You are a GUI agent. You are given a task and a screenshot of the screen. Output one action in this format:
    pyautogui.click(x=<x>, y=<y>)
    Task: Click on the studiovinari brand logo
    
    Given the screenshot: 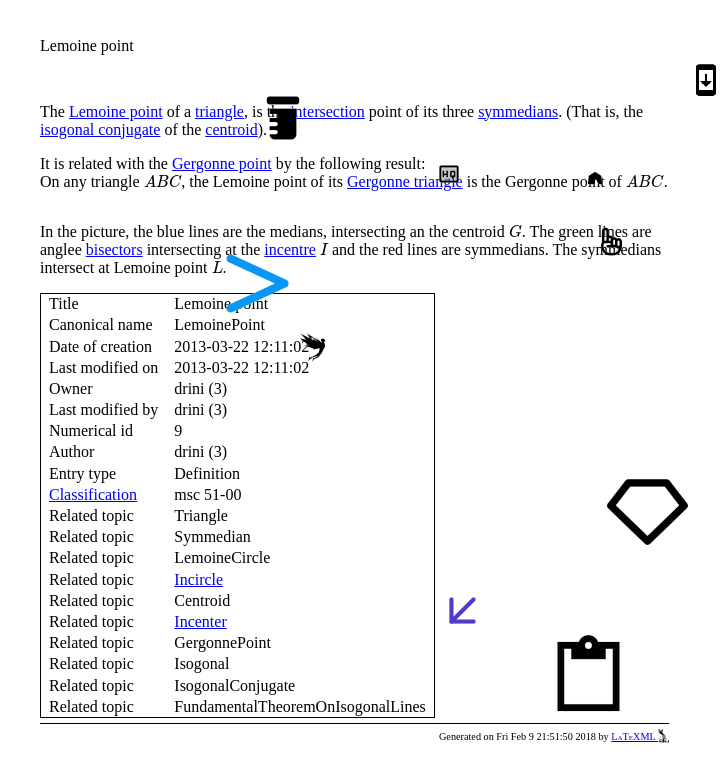 What is the action you would take?
    pyautogui.click(x=312, y=347)
    